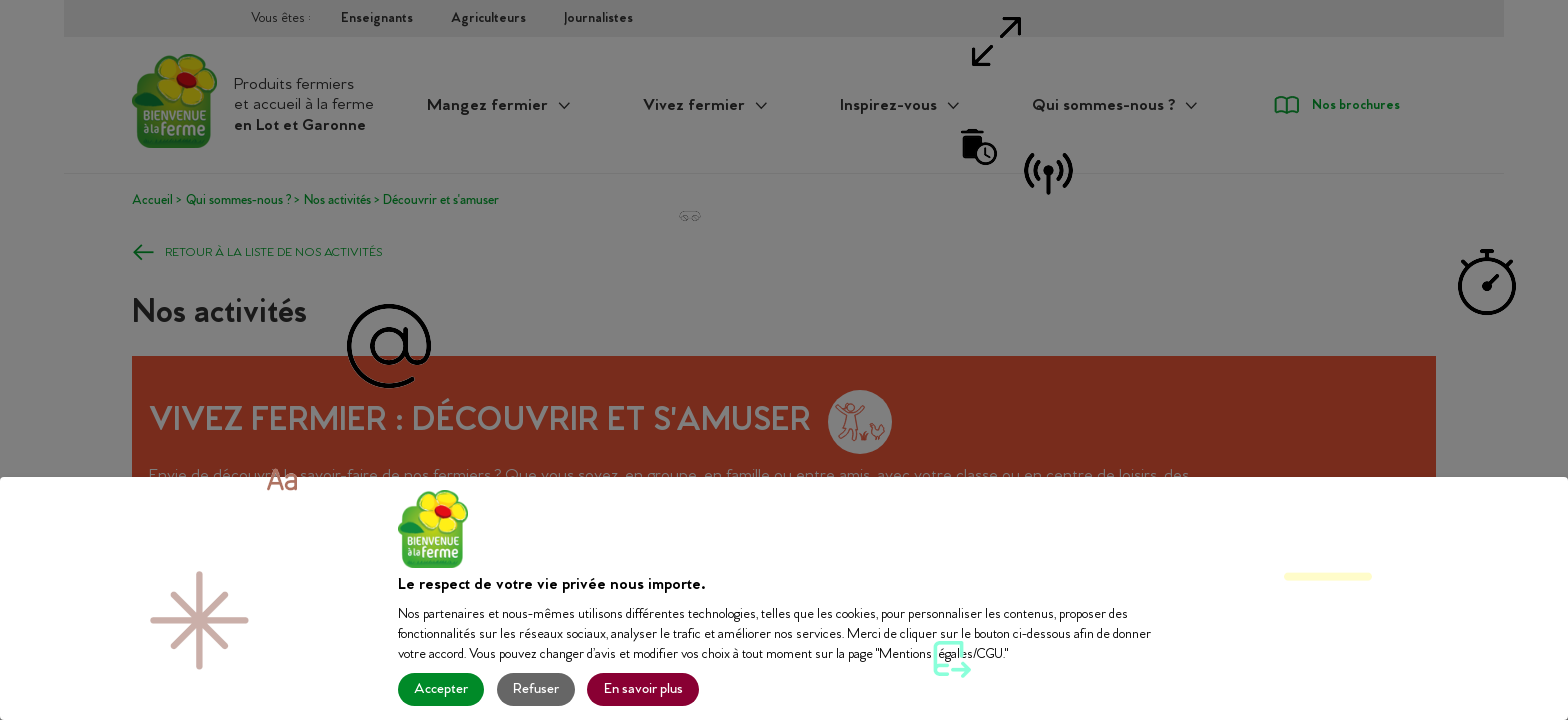  Describe the element at coordinates (1328, 578) in the screenshot. I see `insert a horizontal divider line` at that location.